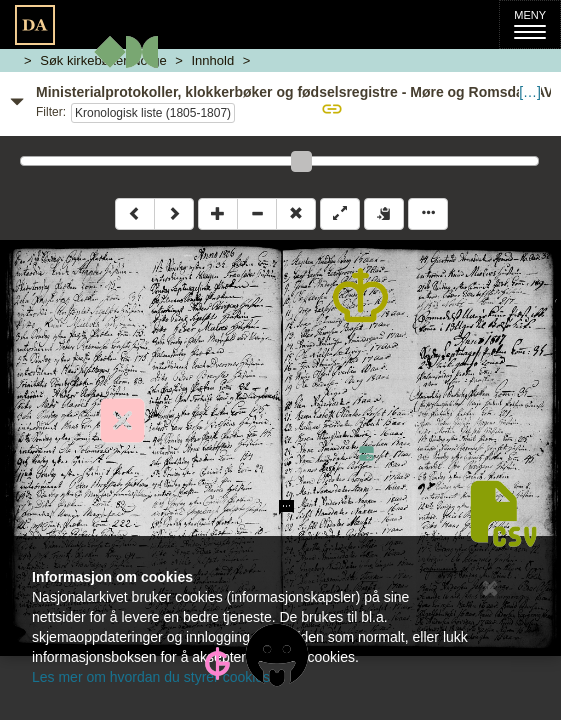 The image size is (561, 720). I want to click on close or dismiss a dialog, so click(122, 420).